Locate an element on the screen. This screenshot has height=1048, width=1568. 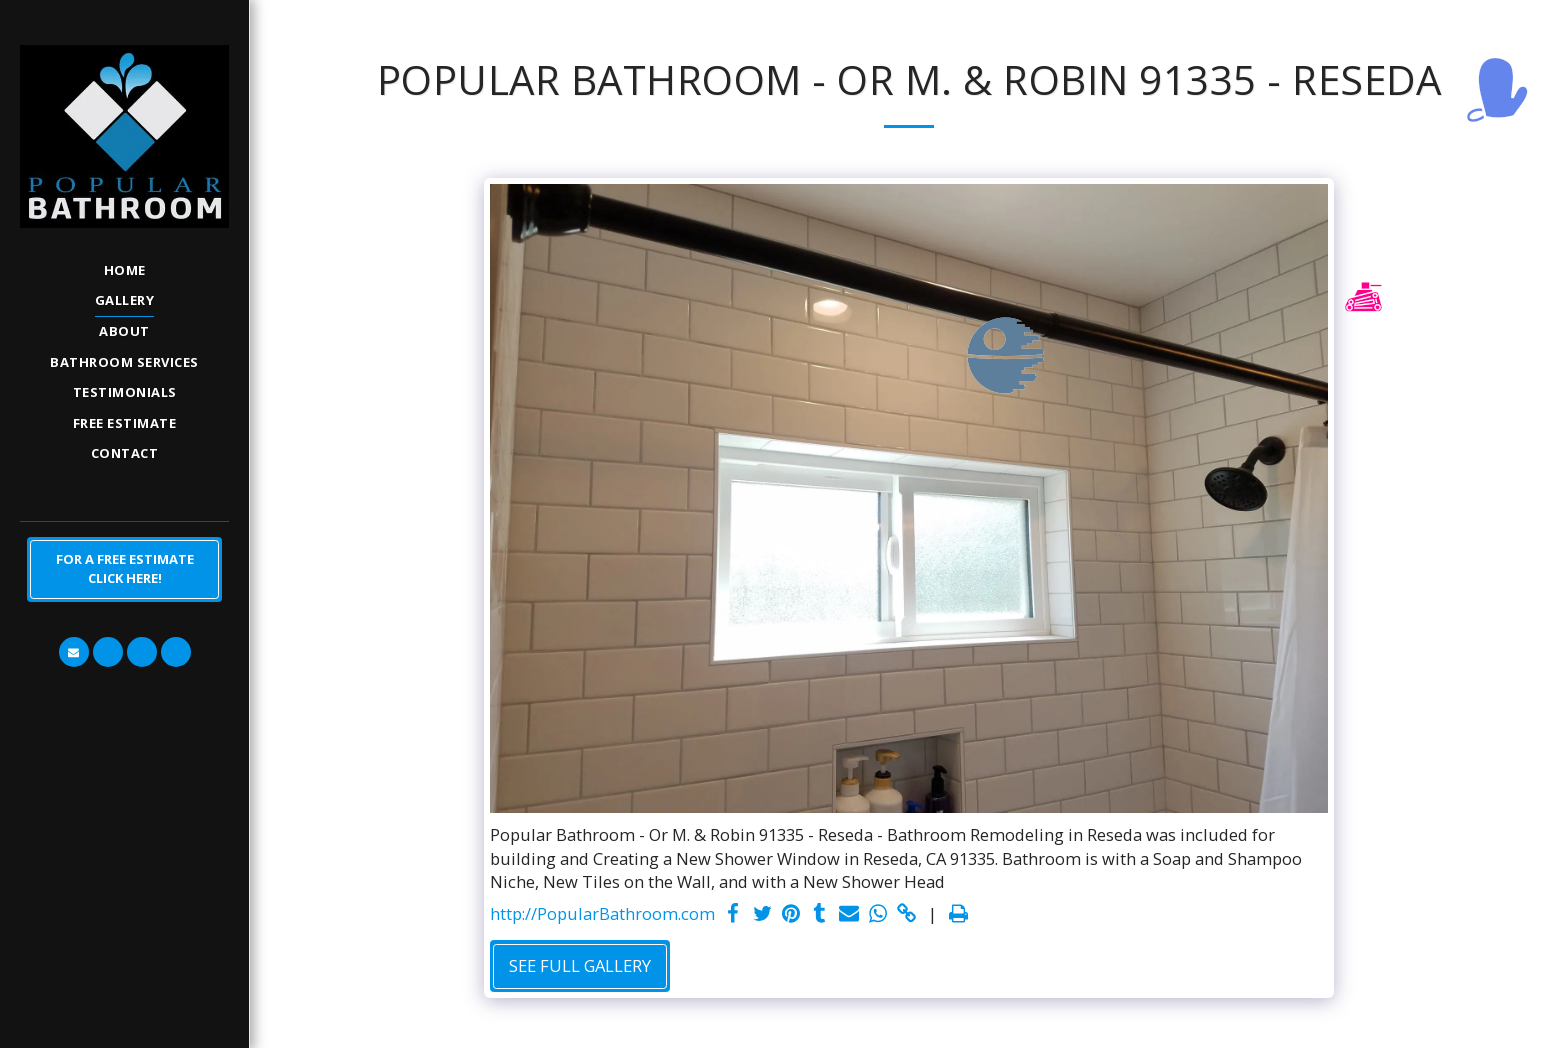
Death Star icon from Star Wars franchise is located at coordinates (1005, 355).